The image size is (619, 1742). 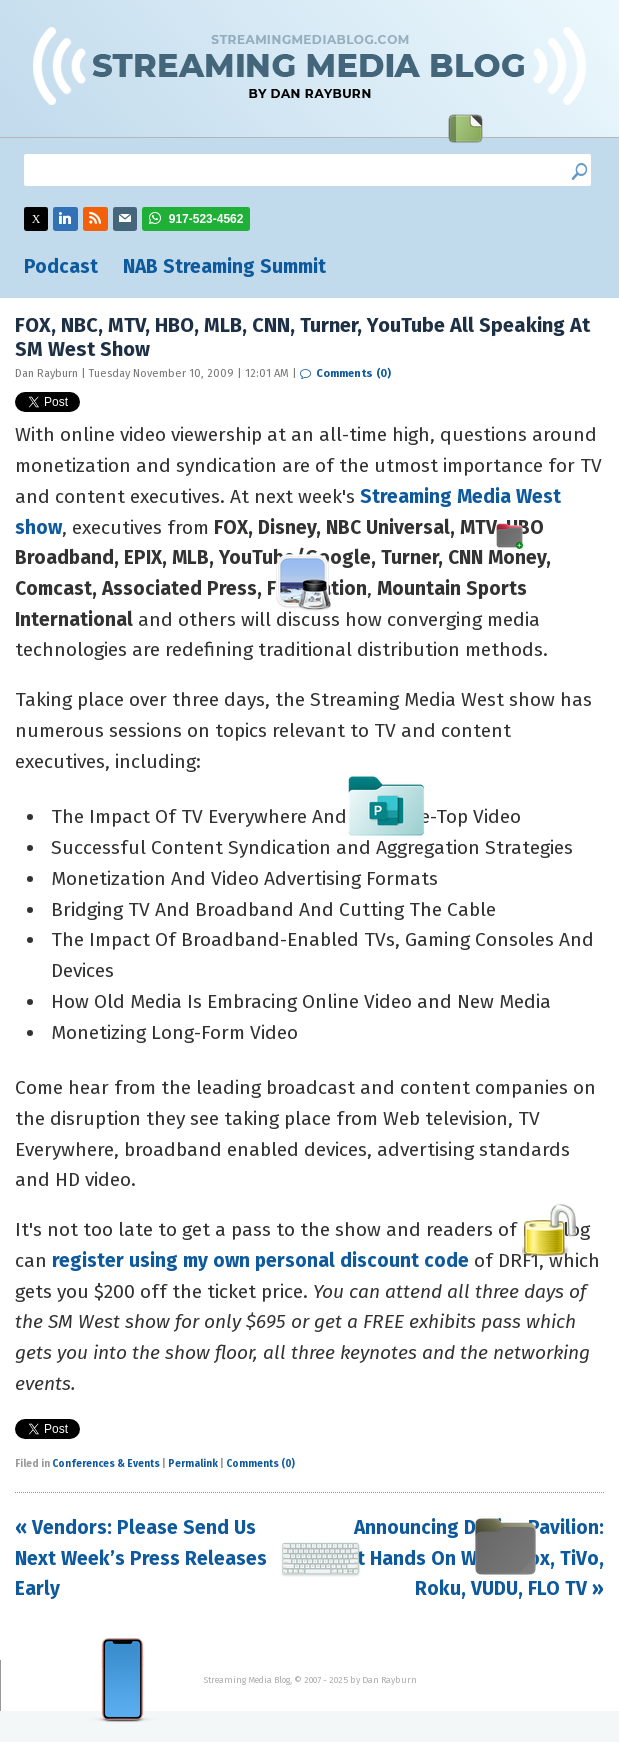 I want to click on create a new folder, so click(x=509, y=535).